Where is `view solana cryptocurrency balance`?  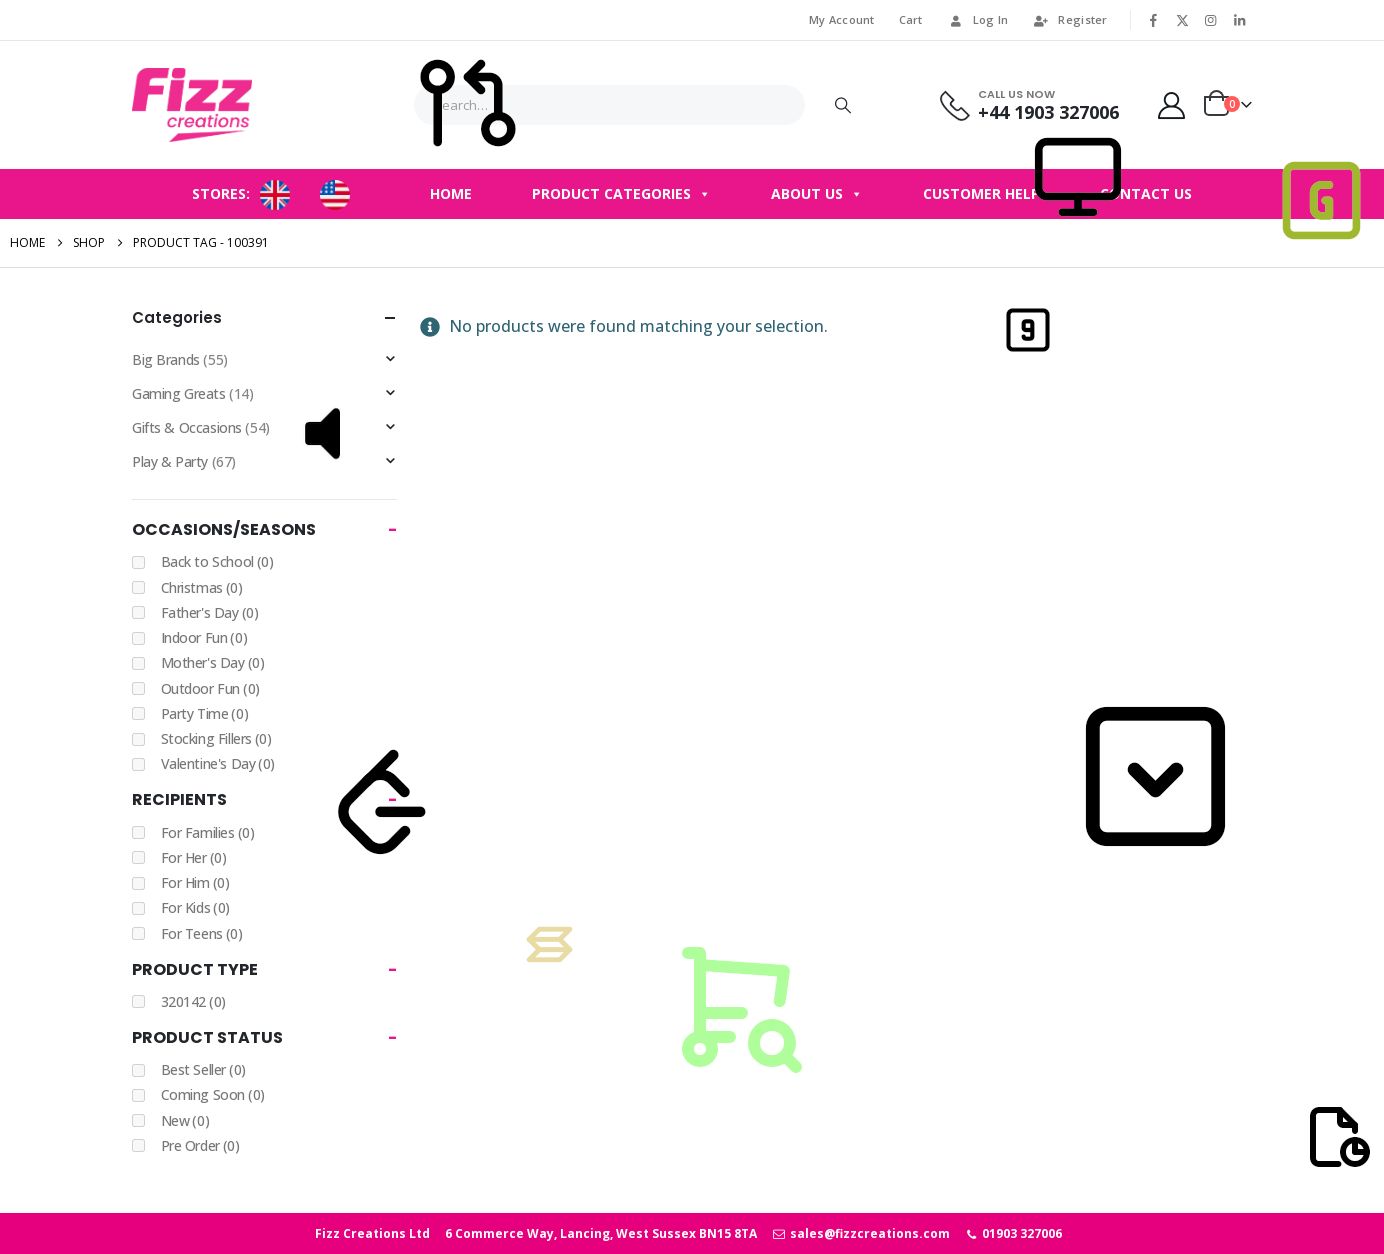
view solana cryptocurrency balance is located at coordinates (549, 944).